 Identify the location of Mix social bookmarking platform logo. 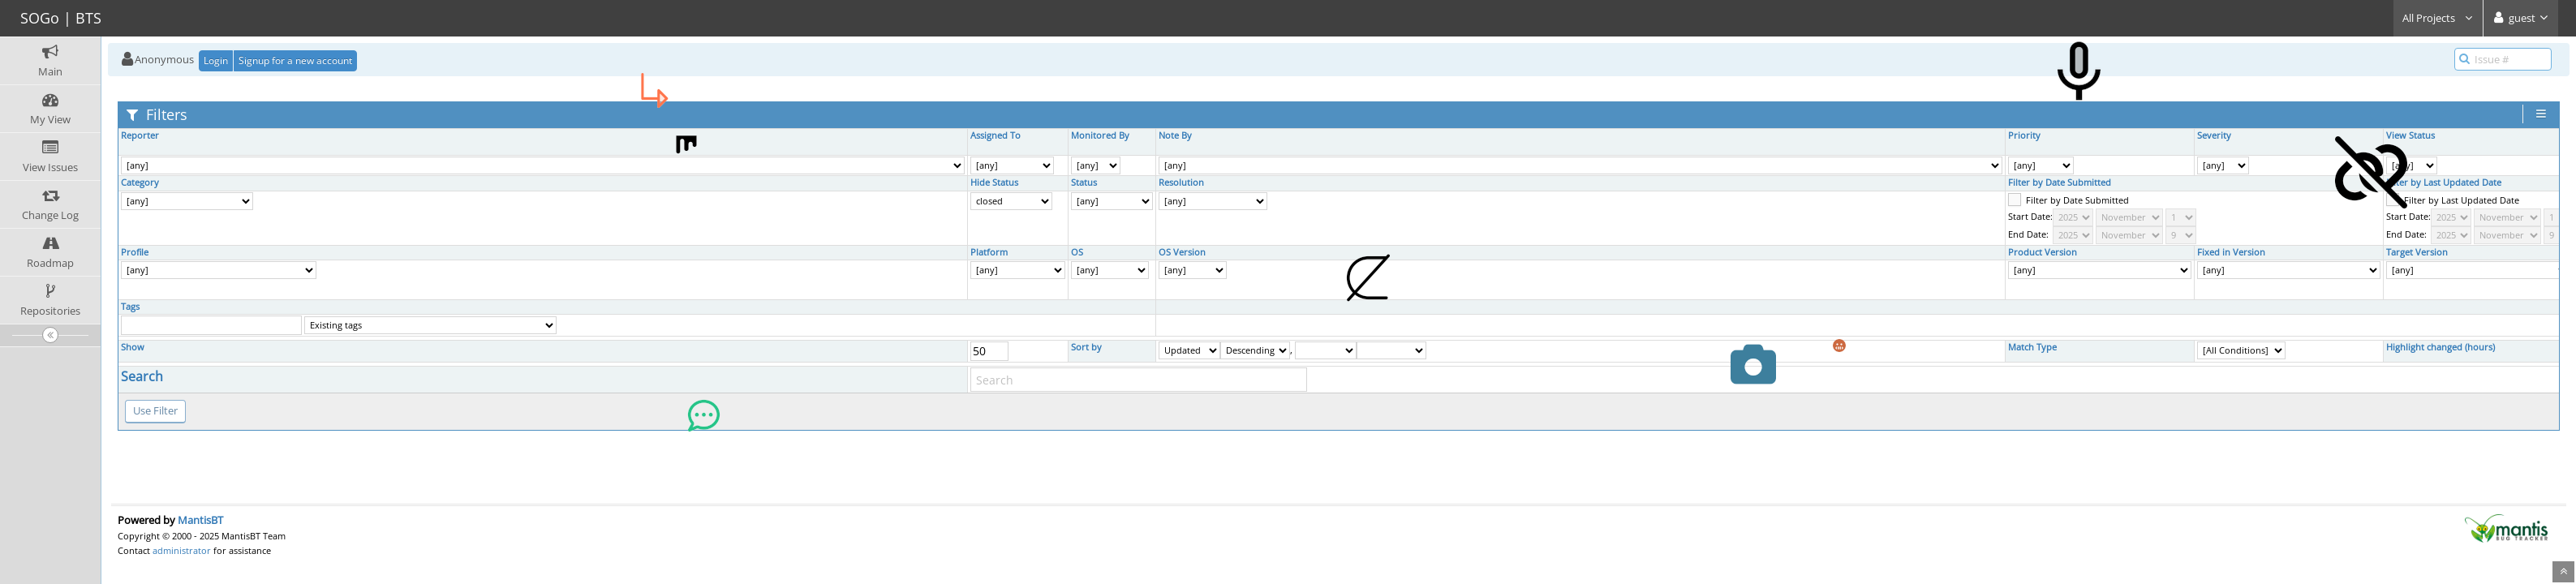
(686, 144).